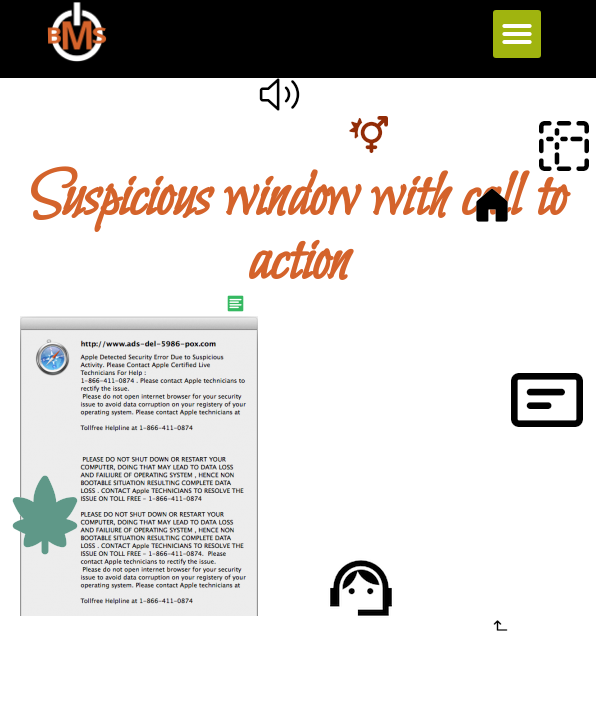  Describe the element at coordinates (368, 135) in the screenshot. I see `indicates gender-based violence awareness or resources` at that location.